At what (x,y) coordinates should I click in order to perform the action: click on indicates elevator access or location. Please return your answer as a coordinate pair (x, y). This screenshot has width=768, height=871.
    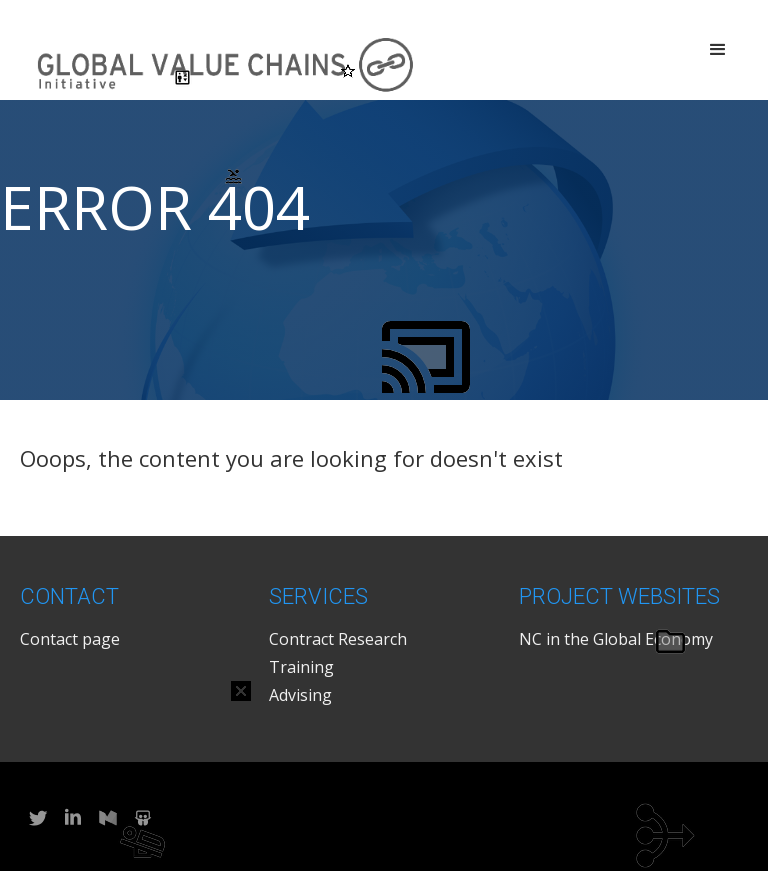
    Looking at the image, I should click on (182, 77).